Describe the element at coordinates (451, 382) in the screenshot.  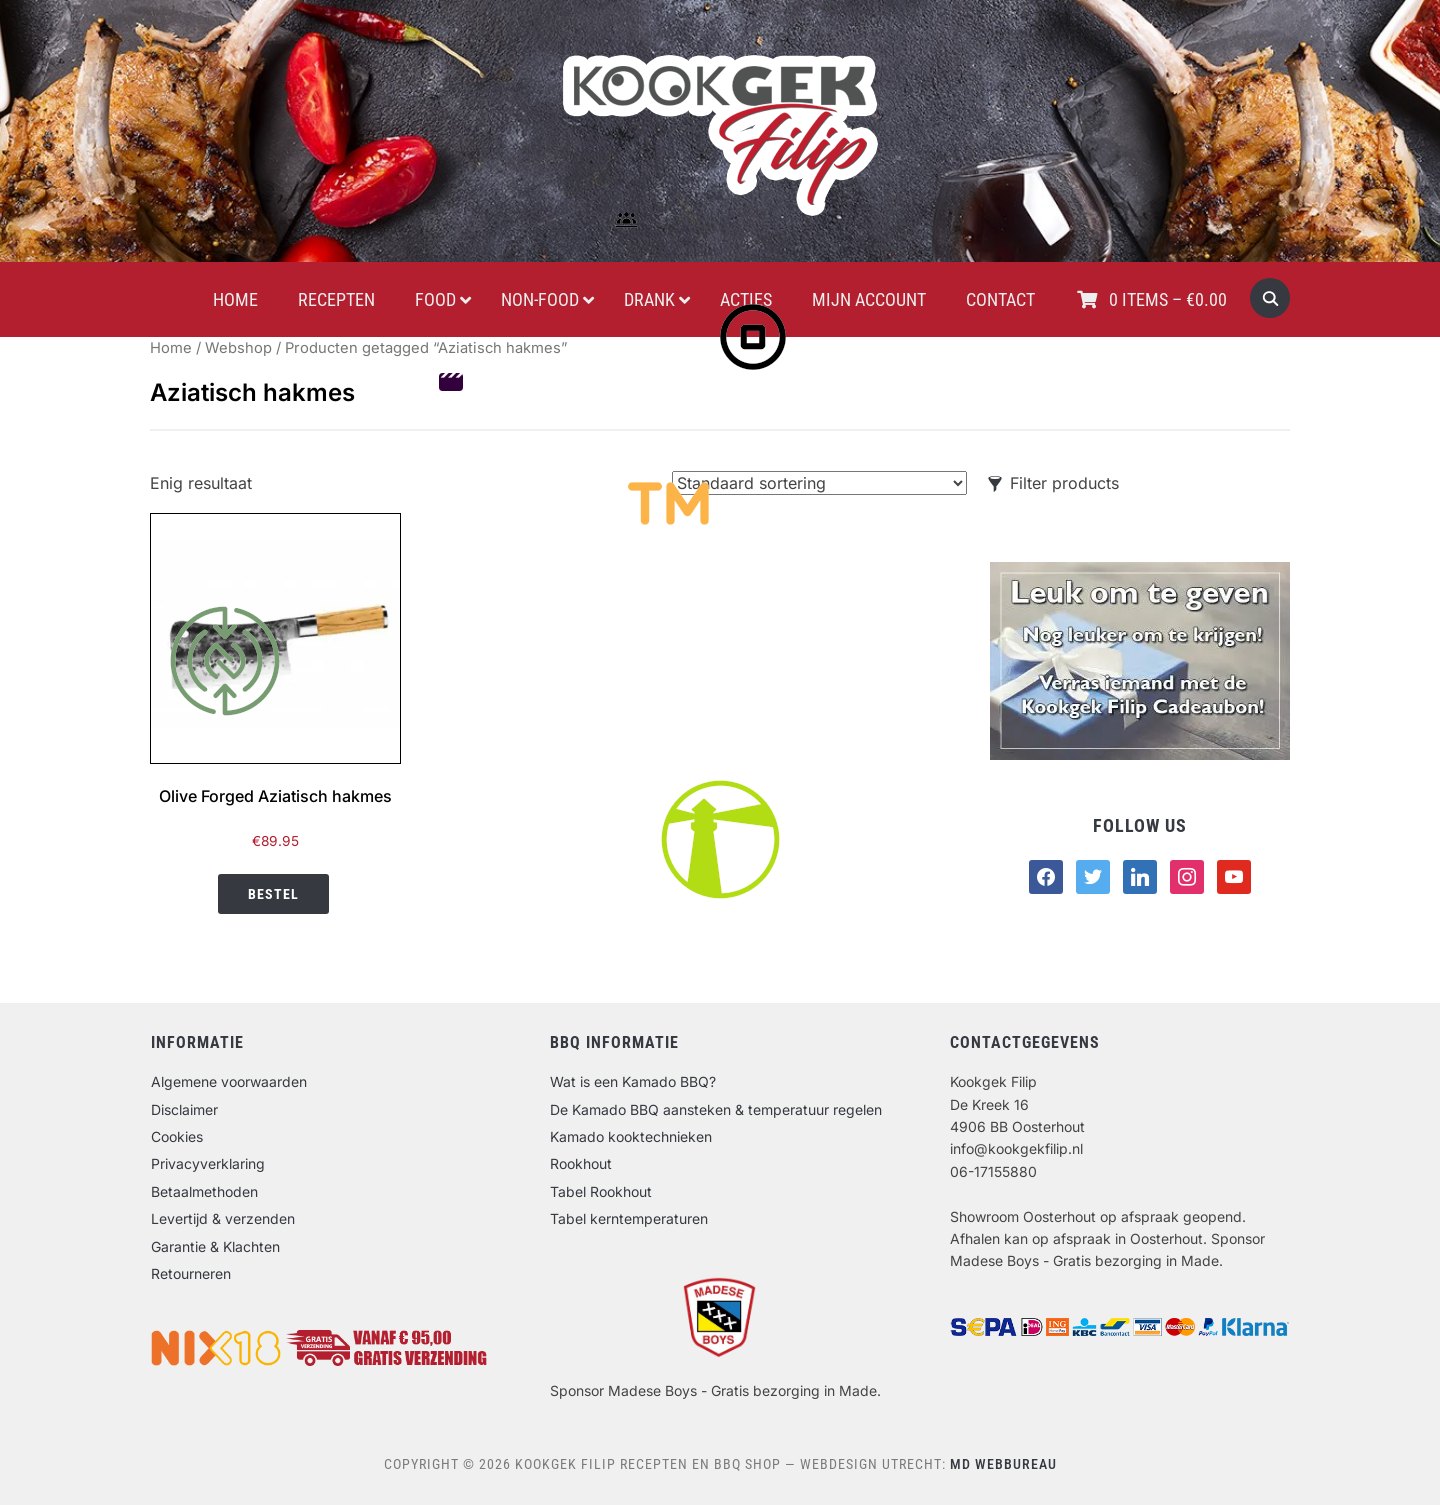
I see `access video or film content` at that location.